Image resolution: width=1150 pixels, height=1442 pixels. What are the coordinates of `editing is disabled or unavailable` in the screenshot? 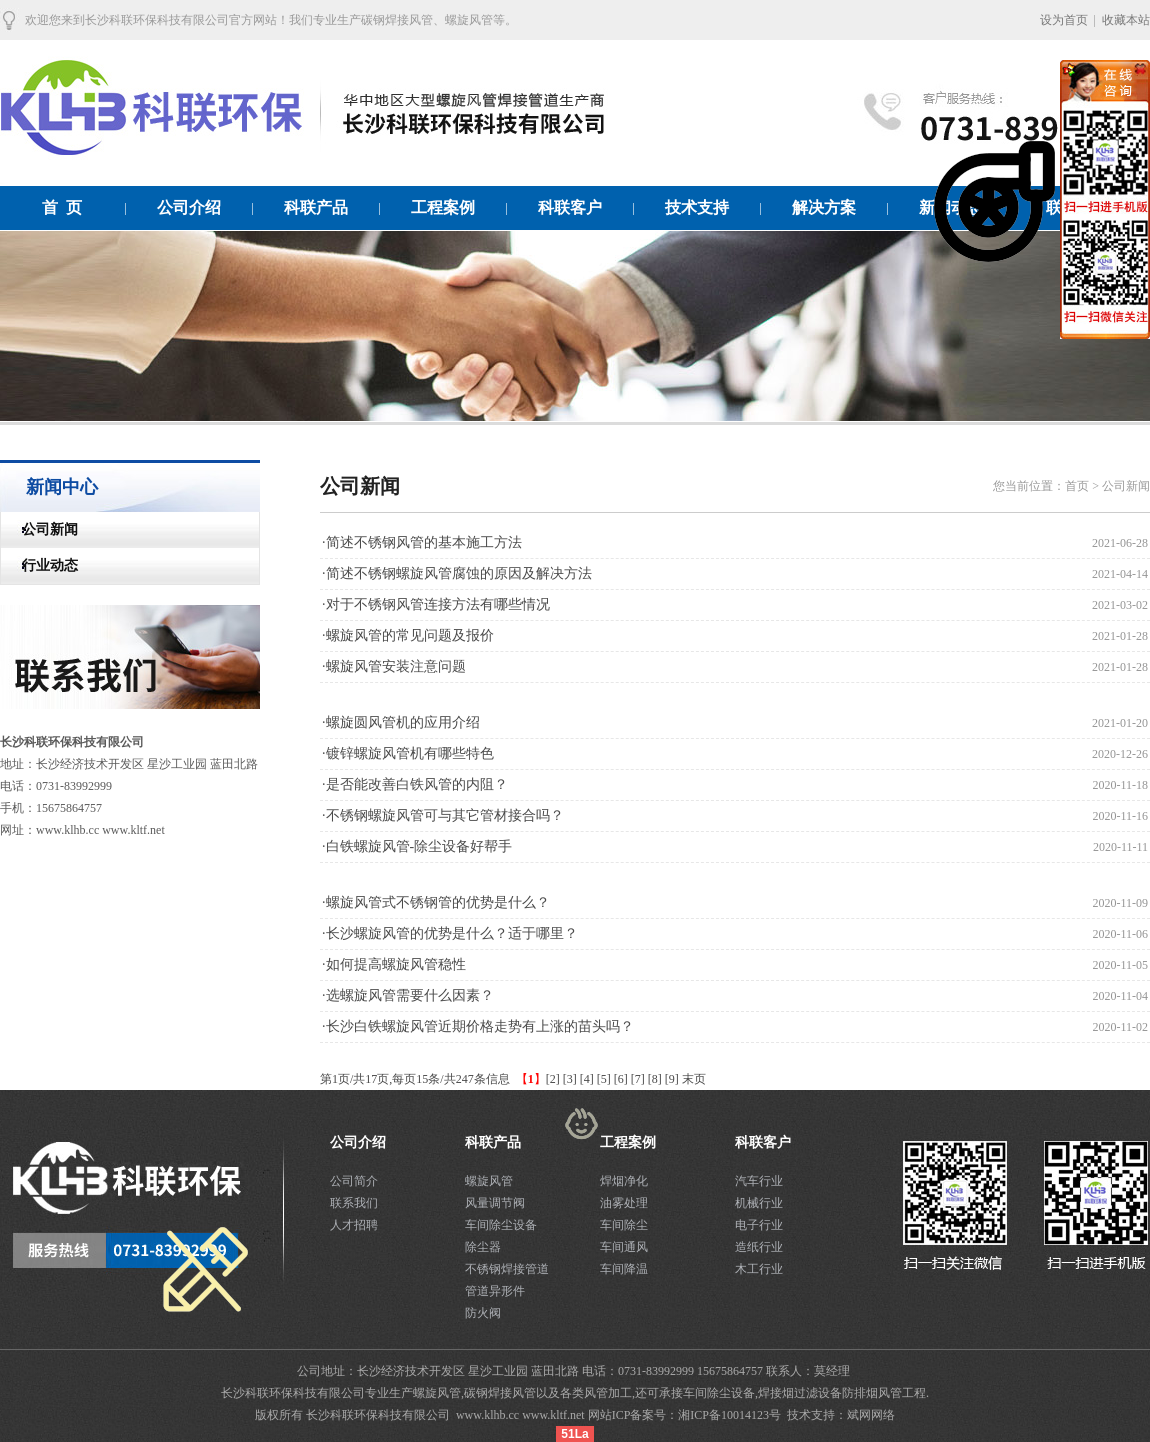 It's located at (204, 1271).